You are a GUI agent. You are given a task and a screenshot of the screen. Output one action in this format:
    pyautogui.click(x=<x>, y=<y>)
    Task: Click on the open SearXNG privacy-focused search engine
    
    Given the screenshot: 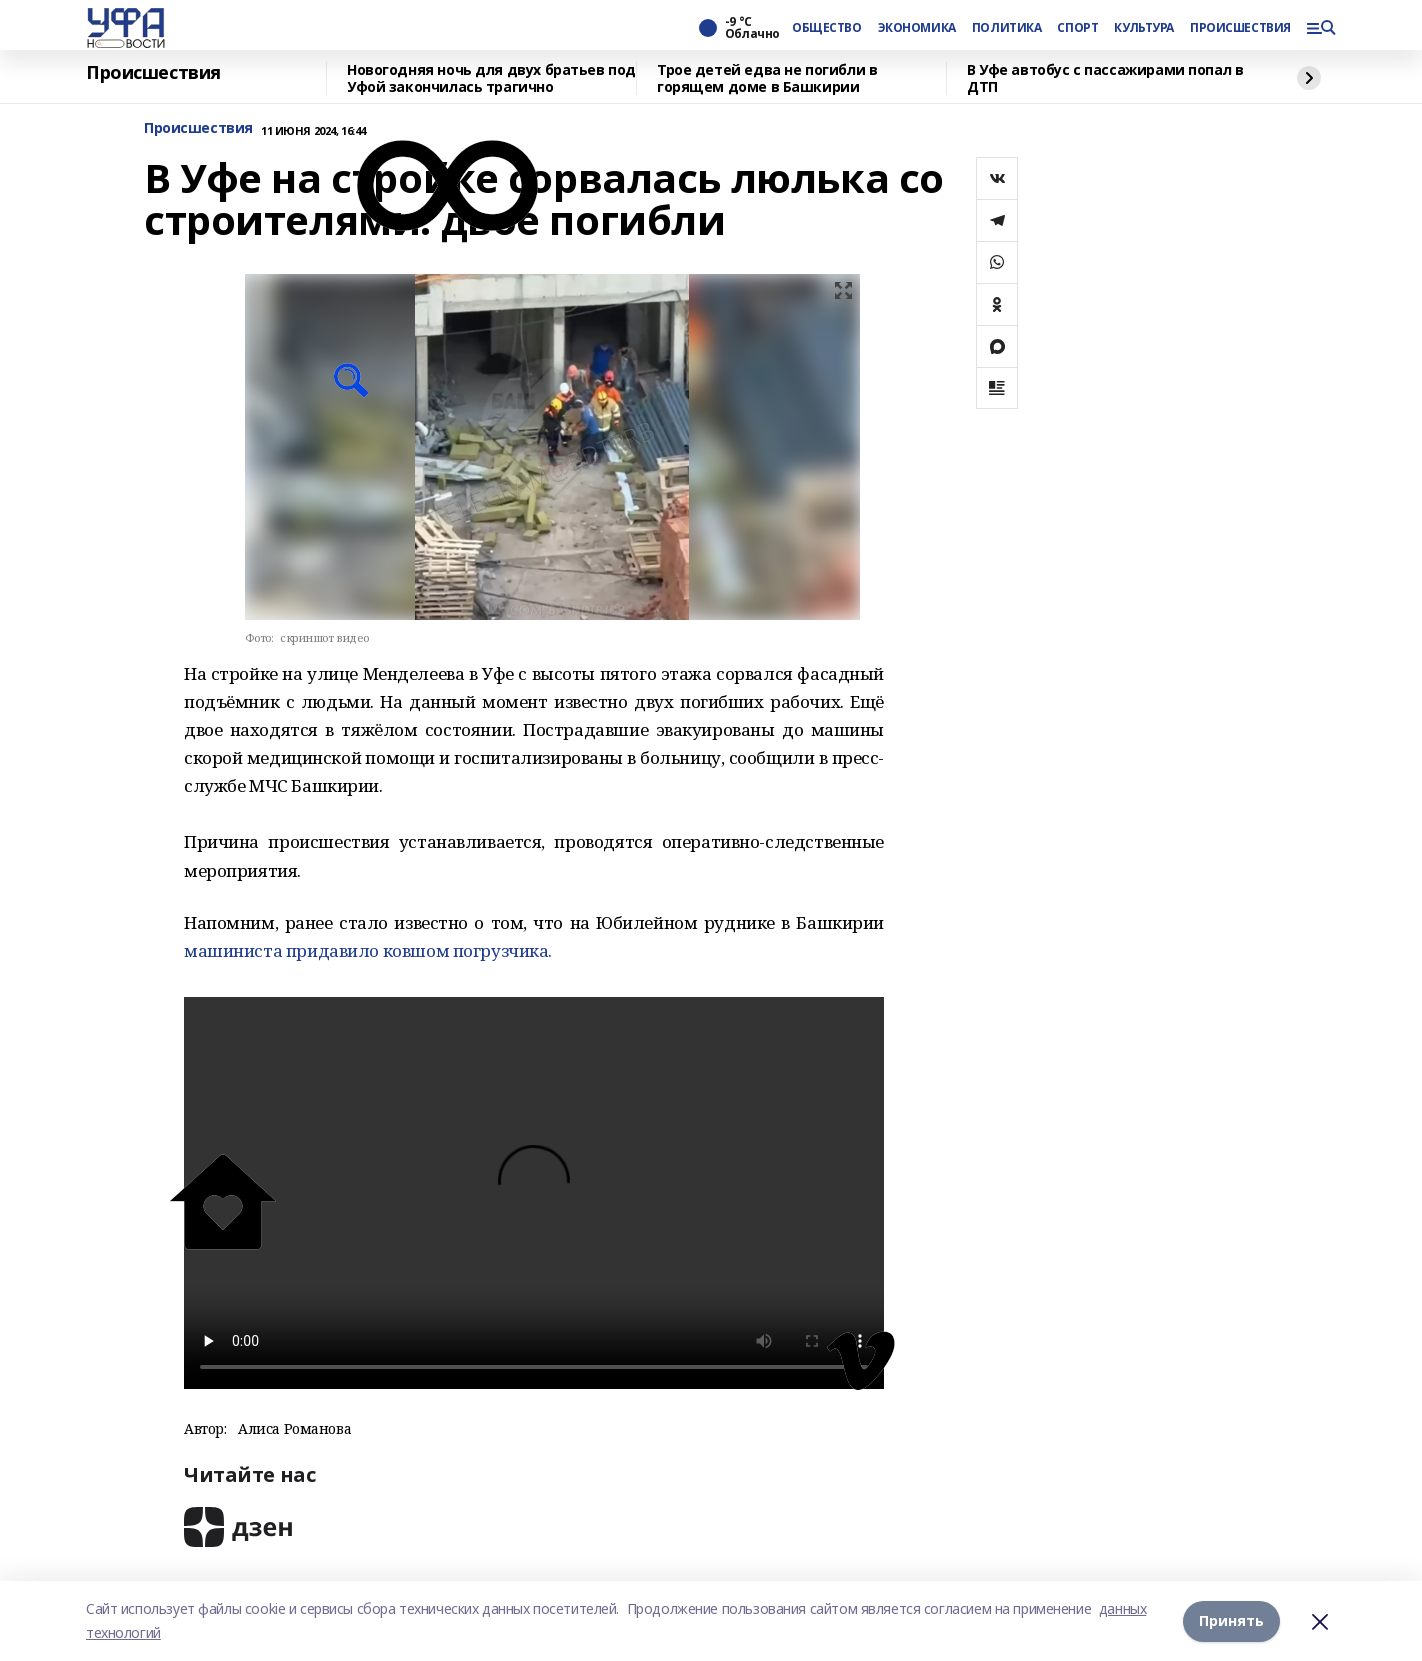 What is the action you would take?
    pyautogui.click(x=351, y=380)
    